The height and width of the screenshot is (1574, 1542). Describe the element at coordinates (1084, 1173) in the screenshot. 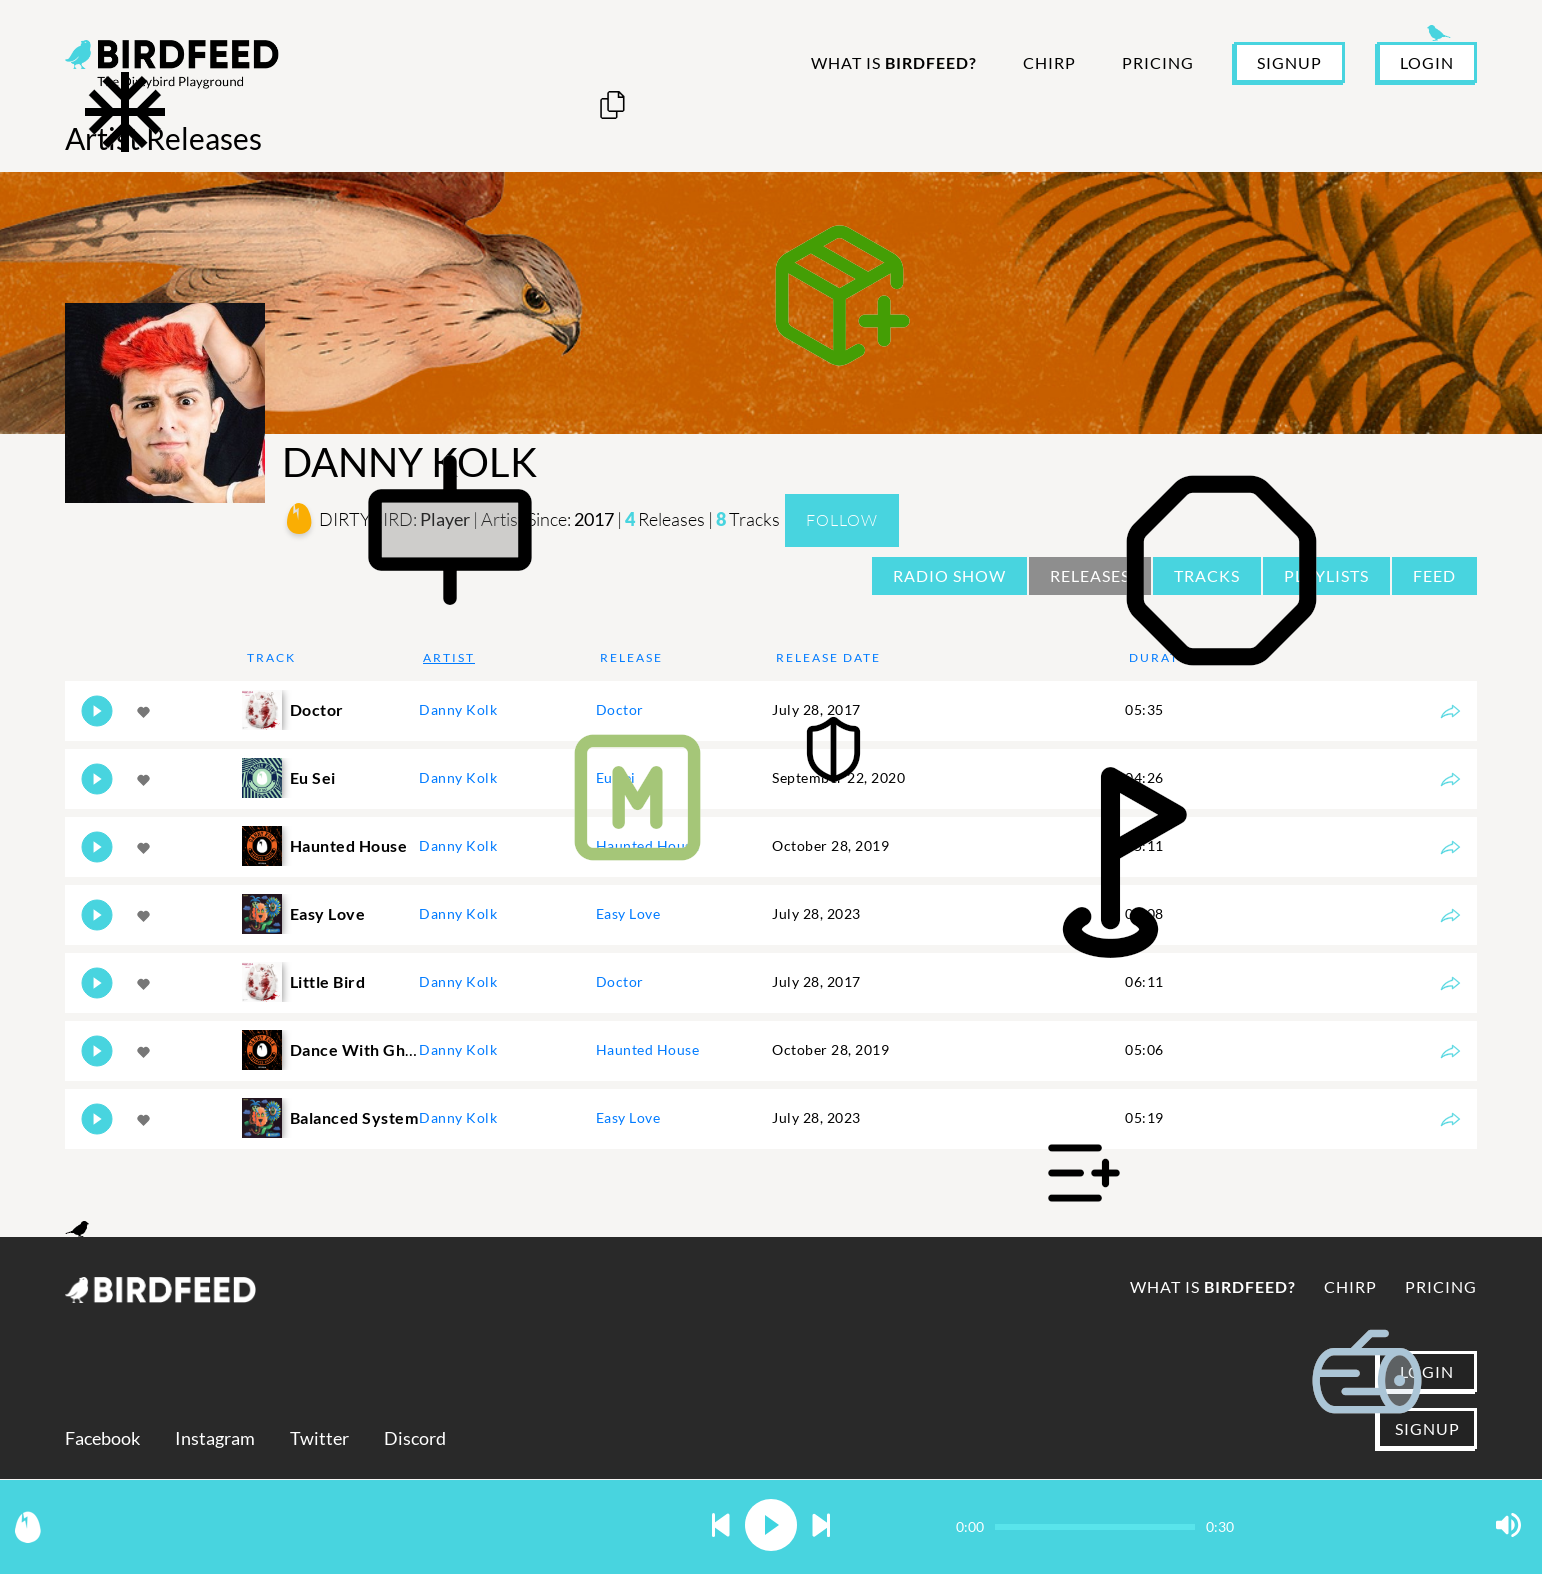

I see `add a new item to the list` at that location.